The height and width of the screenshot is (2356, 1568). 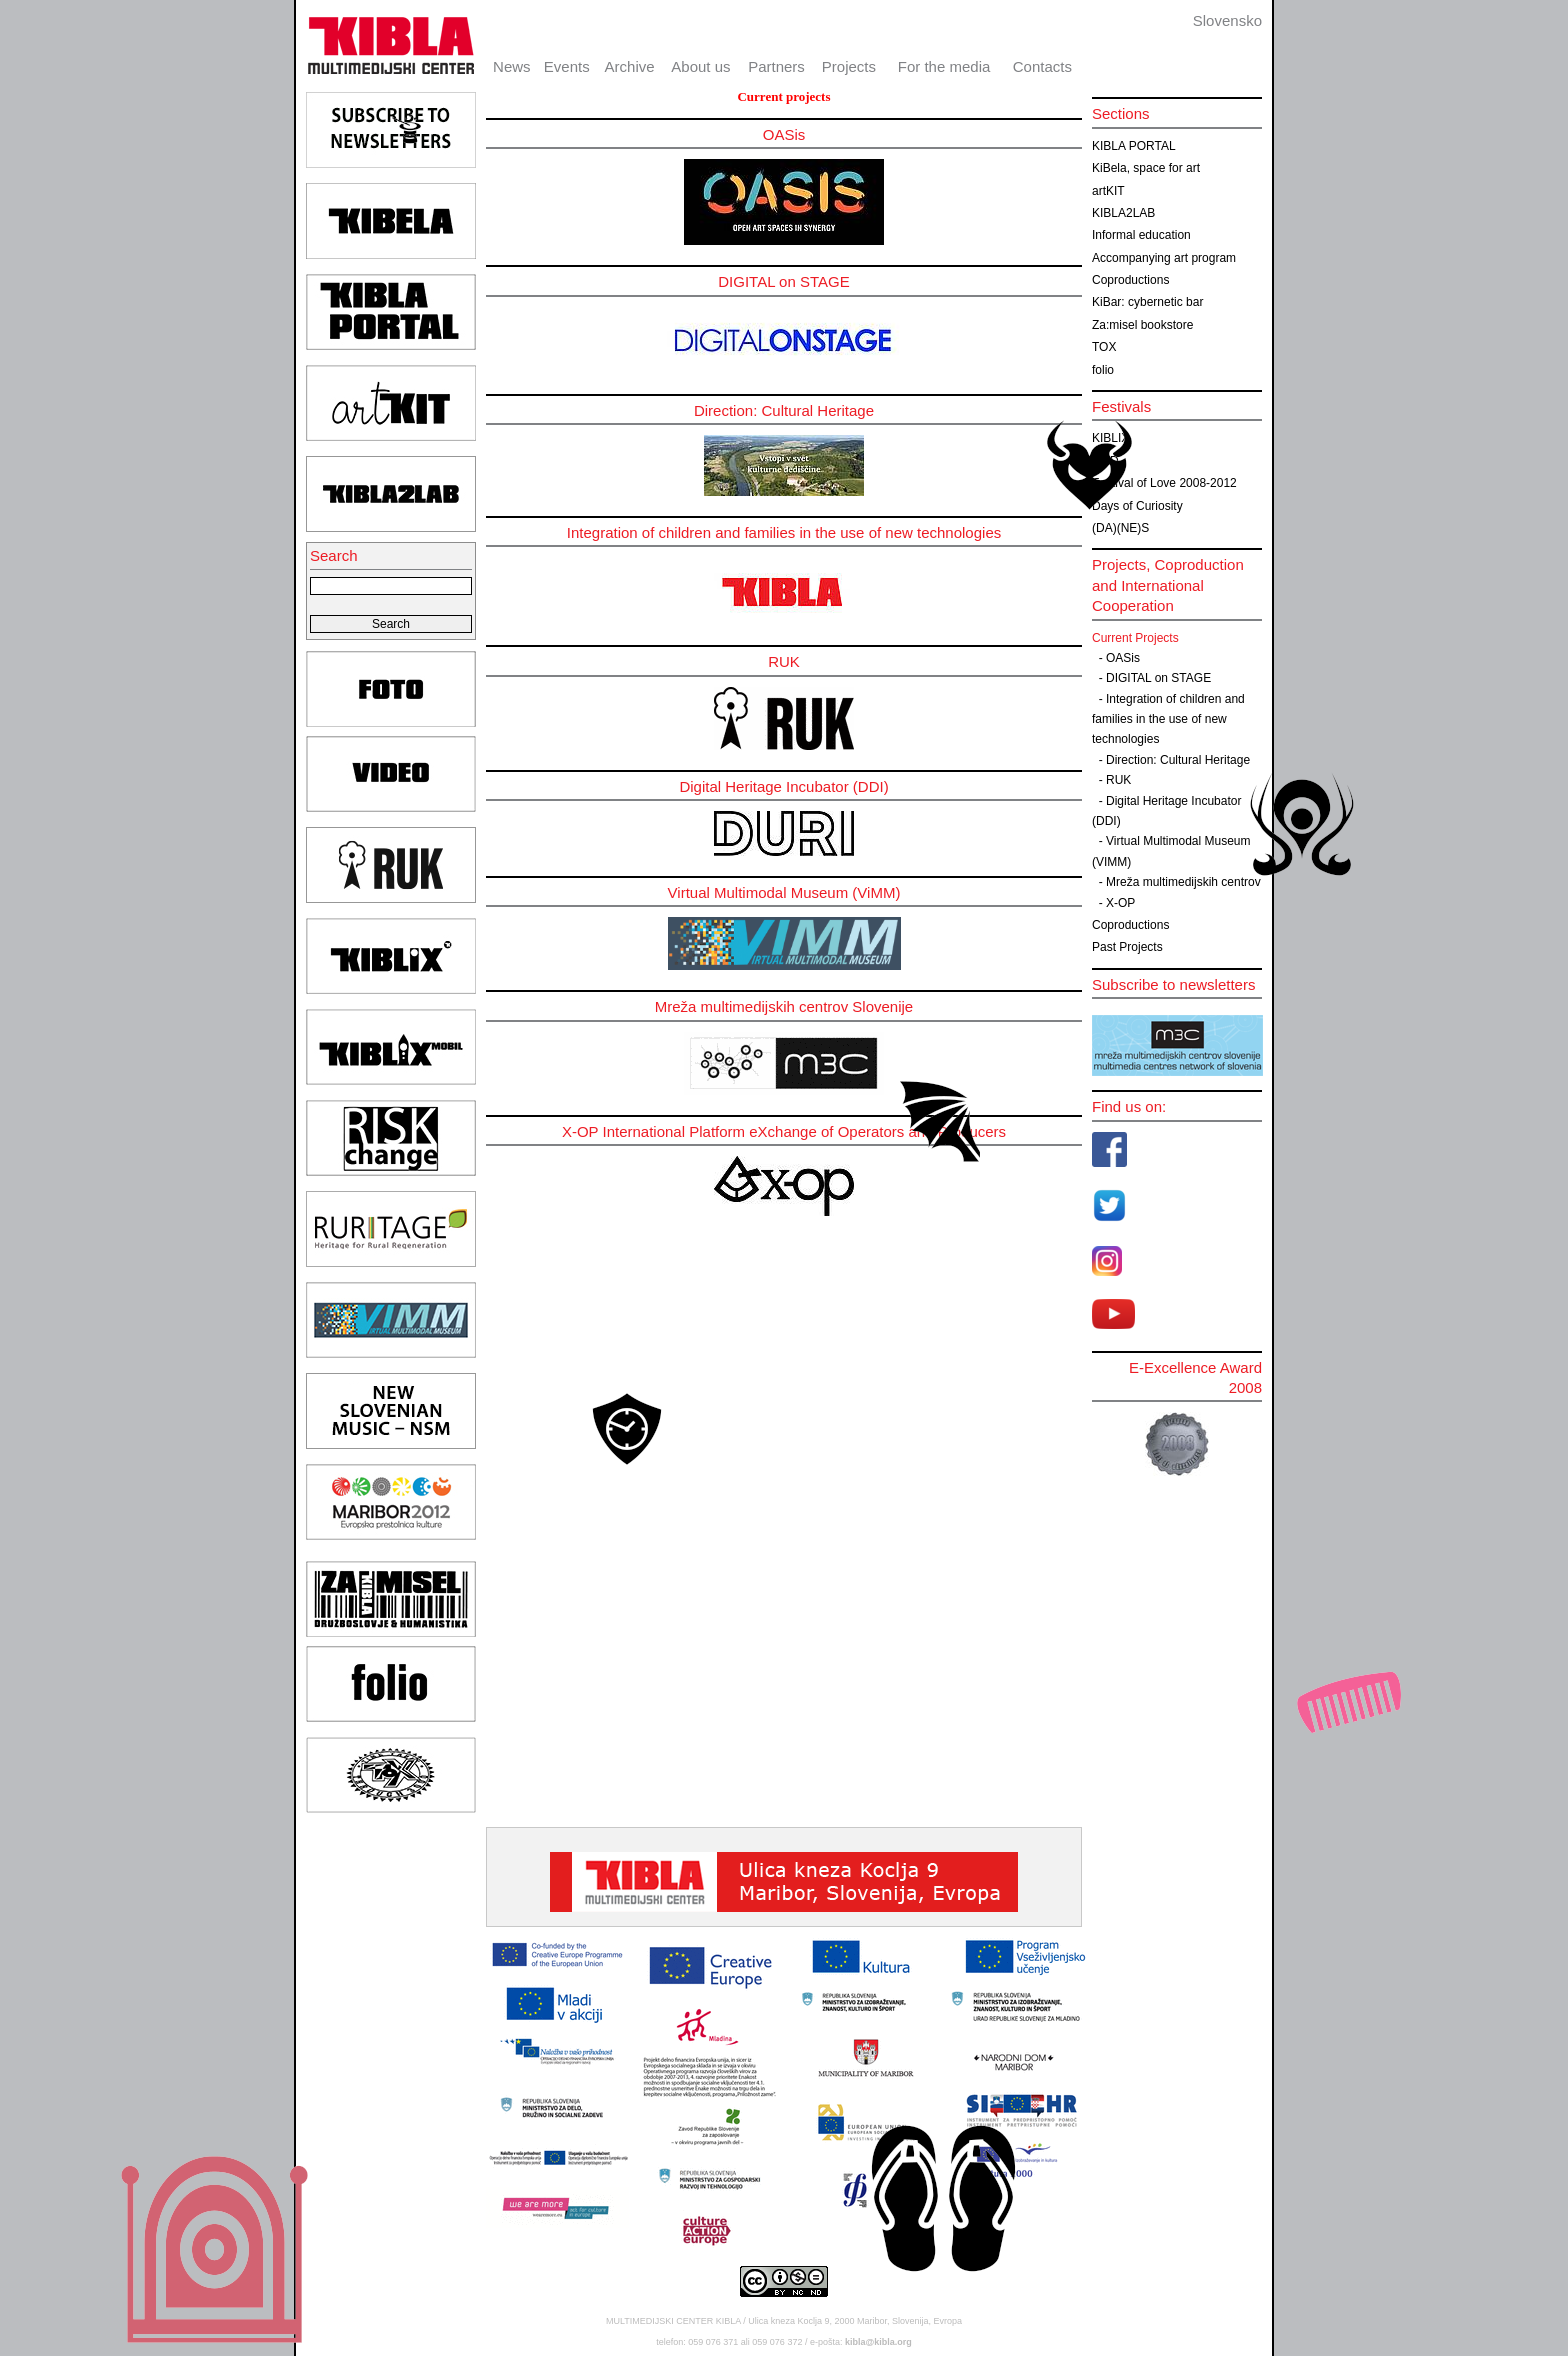 I want to click on access music or audio player, so click(x=214, y=2249).